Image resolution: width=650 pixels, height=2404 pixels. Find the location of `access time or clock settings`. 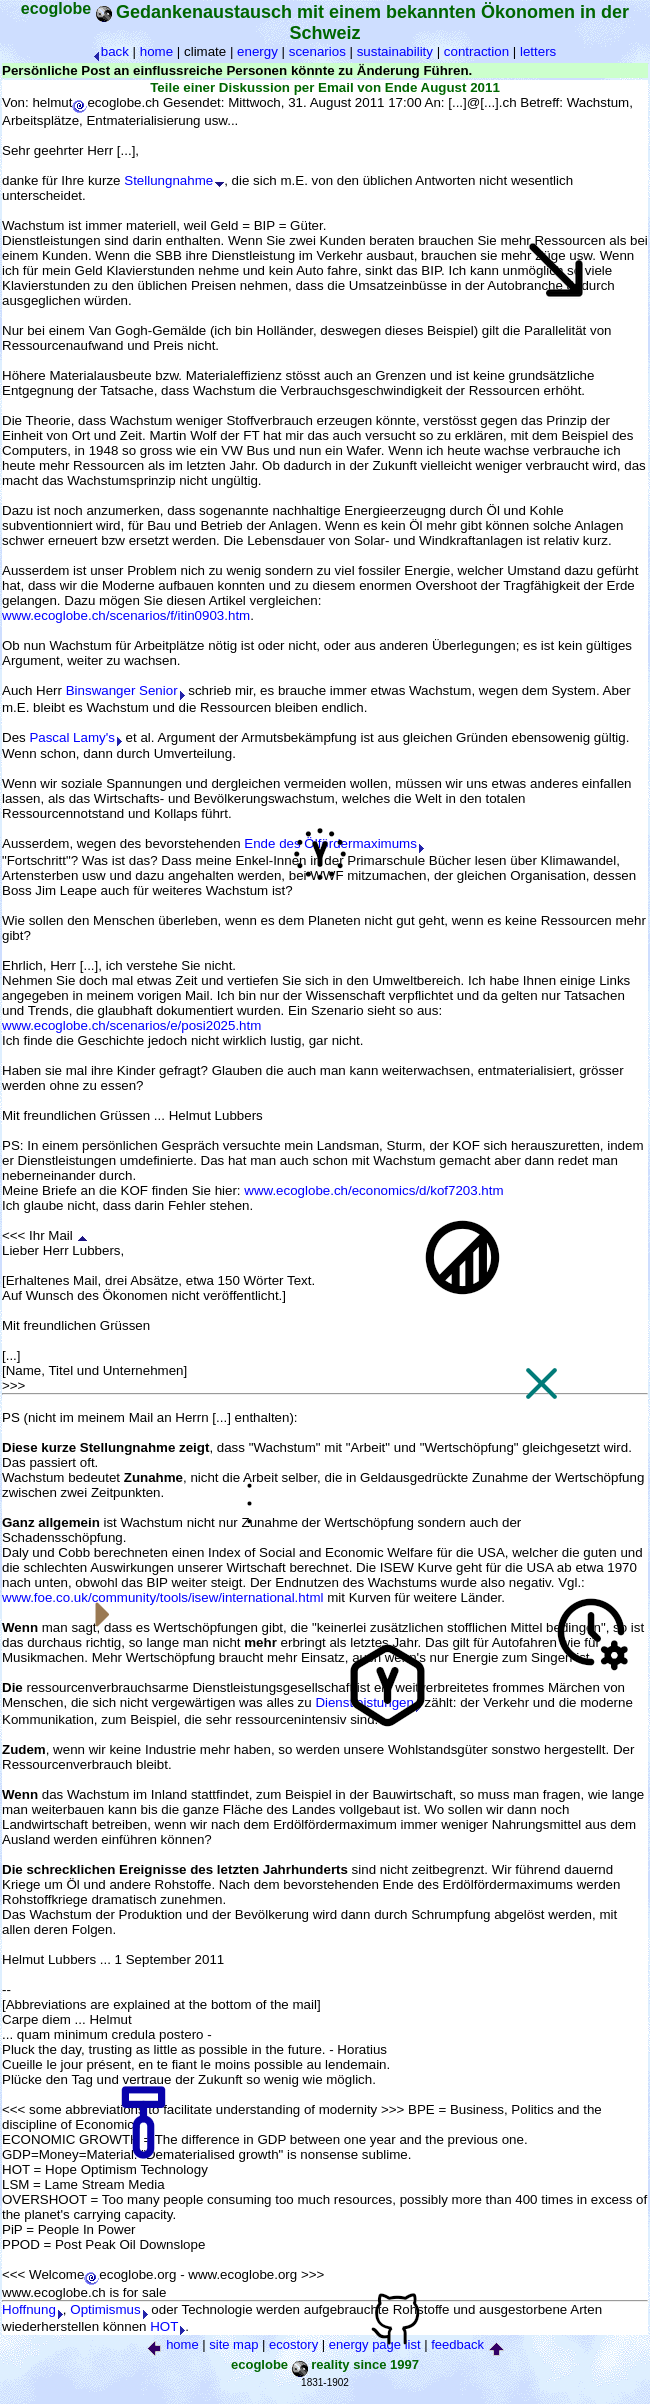

access time or clock settings is located at coordinates (591, 1632).